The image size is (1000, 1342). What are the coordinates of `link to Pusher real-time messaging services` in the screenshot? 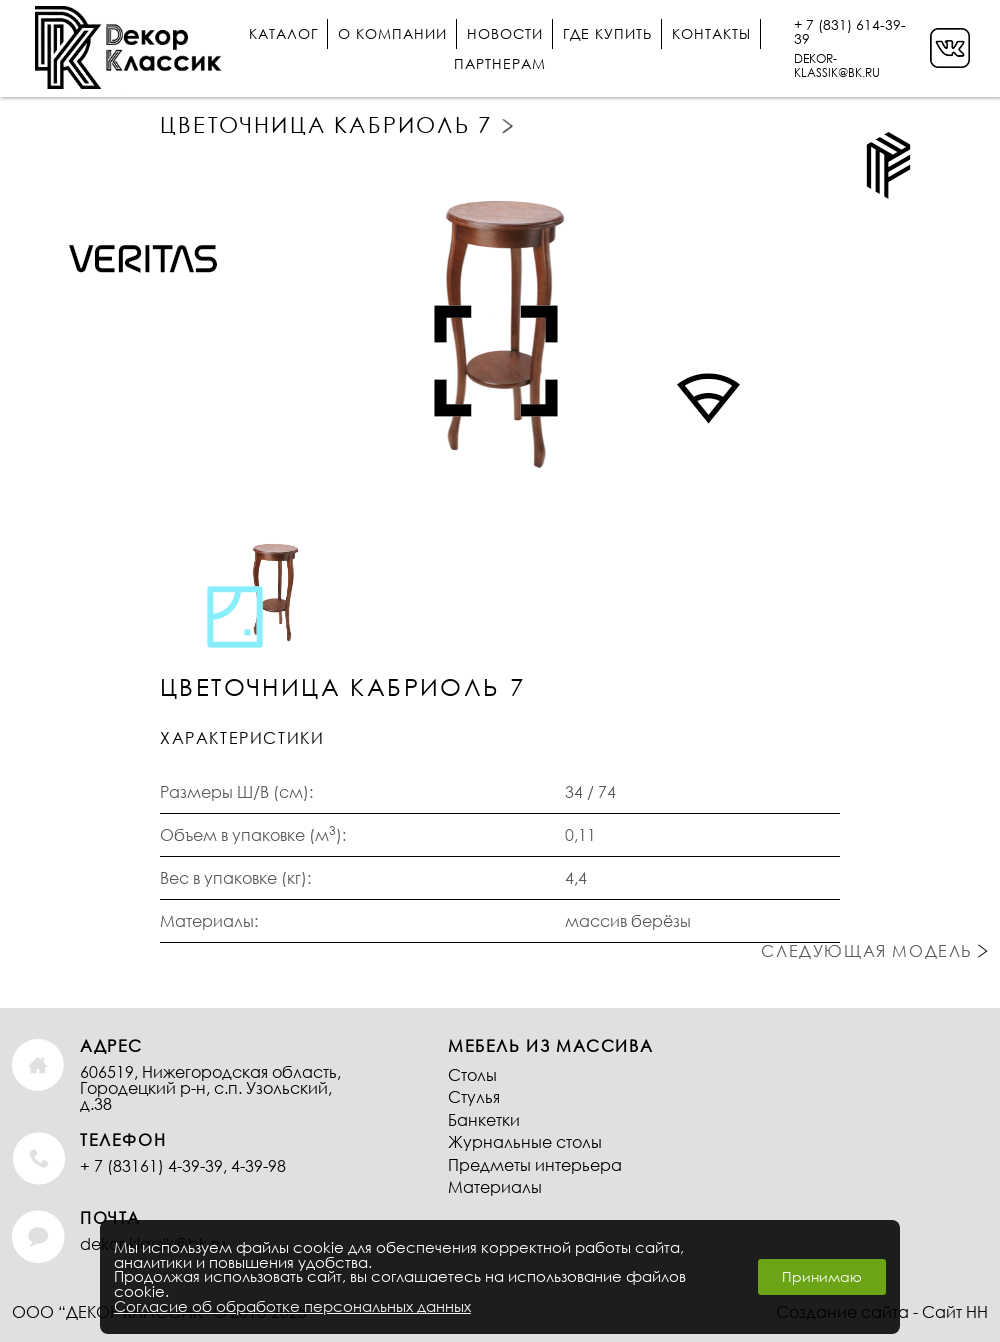 It's located at (888, 165).